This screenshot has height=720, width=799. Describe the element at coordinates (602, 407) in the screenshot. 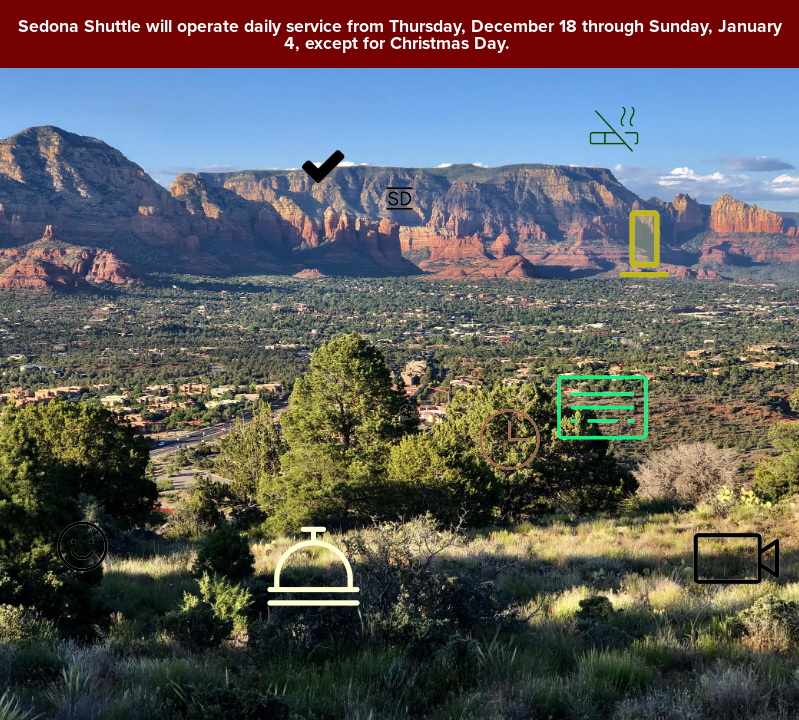

I see `open on-screen keyboard` at that location.